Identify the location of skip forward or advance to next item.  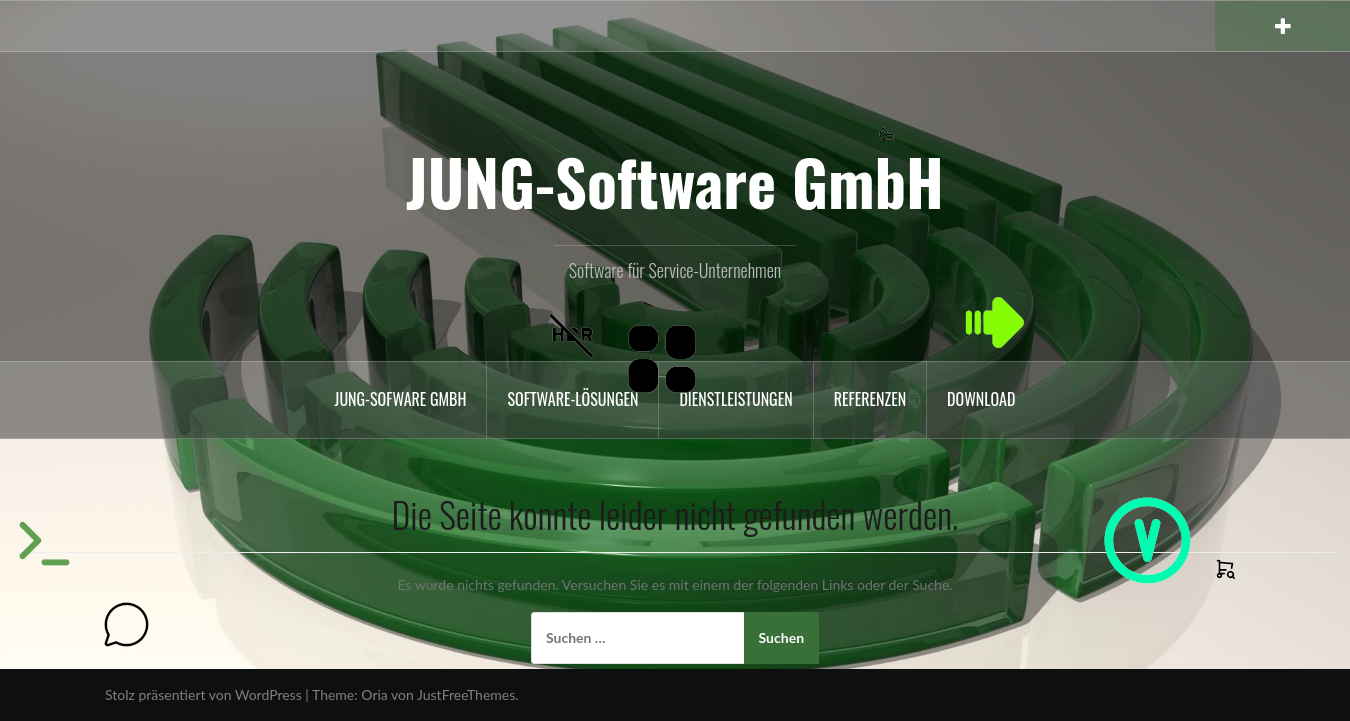
(995, 322).